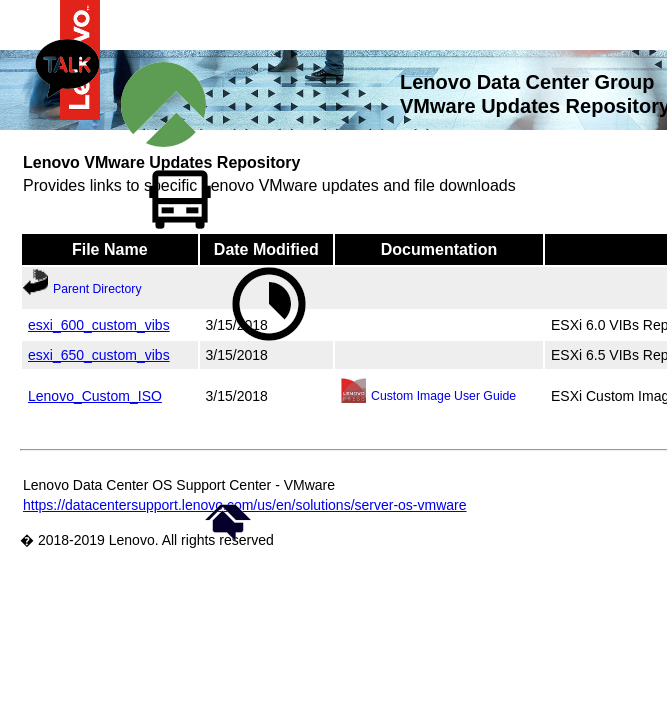 The width and height of the screenshot is (667, 720). Describe the element at coordinates (269, 304) in the screenshot. I see `indicates progress at approximately 25% completion` at that location.